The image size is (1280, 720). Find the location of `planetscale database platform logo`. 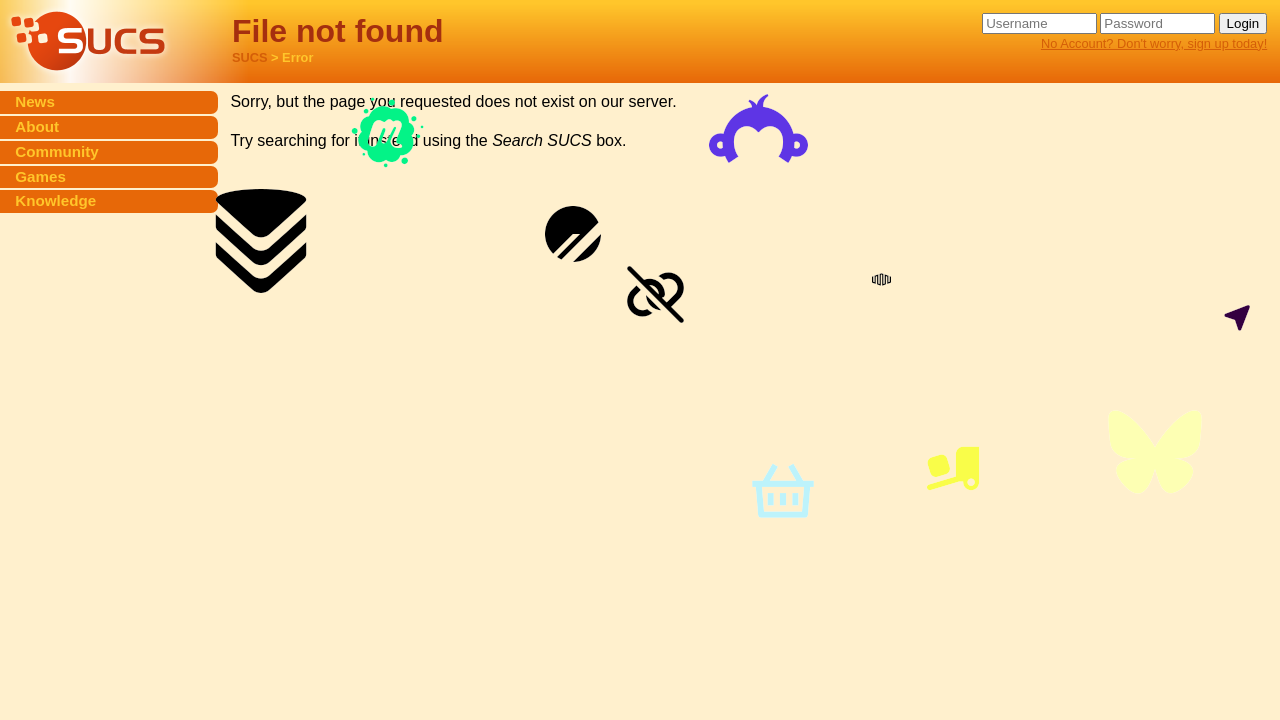

planetscale database platform logo is located at coordinates (573, 234).